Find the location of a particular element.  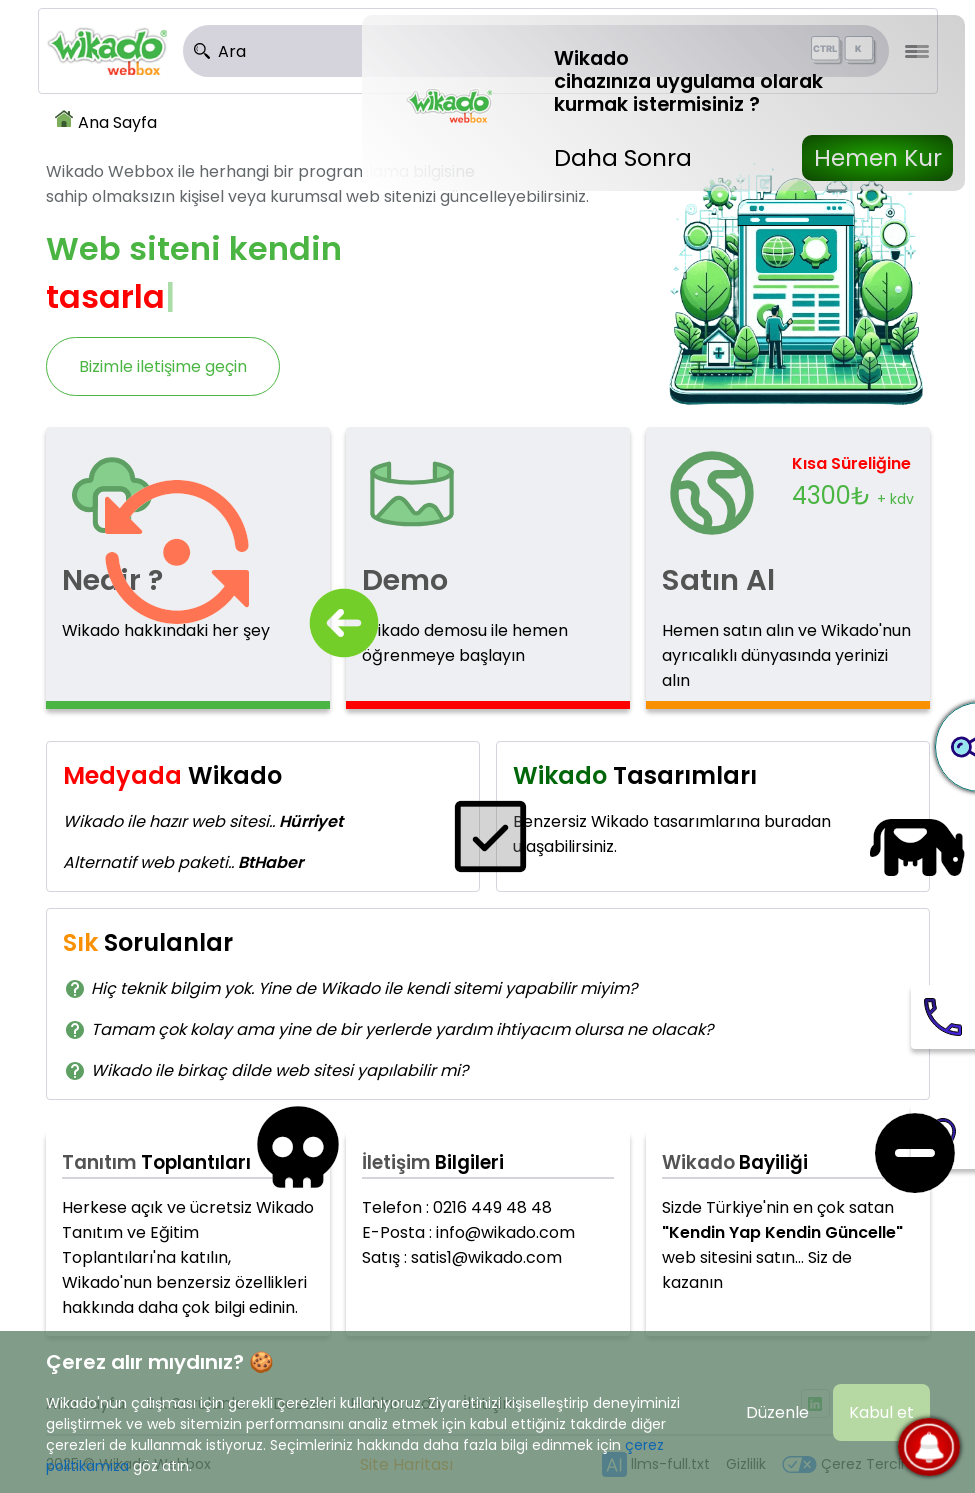

reopen a previously closed issue is located at coordinates (177, 552).